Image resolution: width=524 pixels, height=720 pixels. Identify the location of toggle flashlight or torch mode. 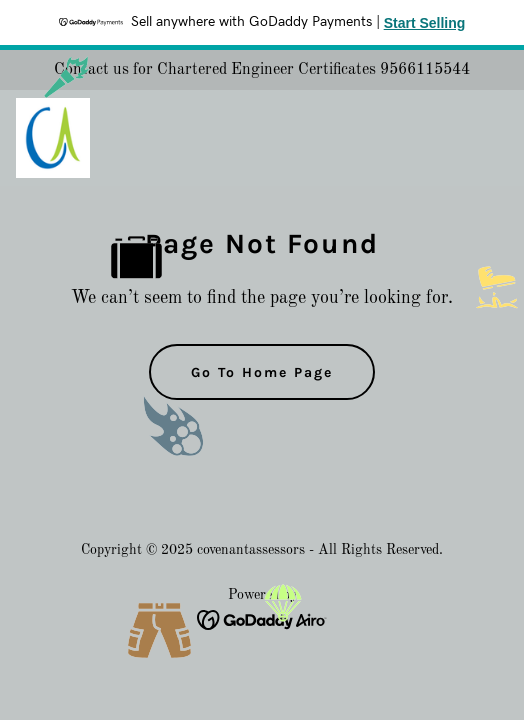
(66, 75).